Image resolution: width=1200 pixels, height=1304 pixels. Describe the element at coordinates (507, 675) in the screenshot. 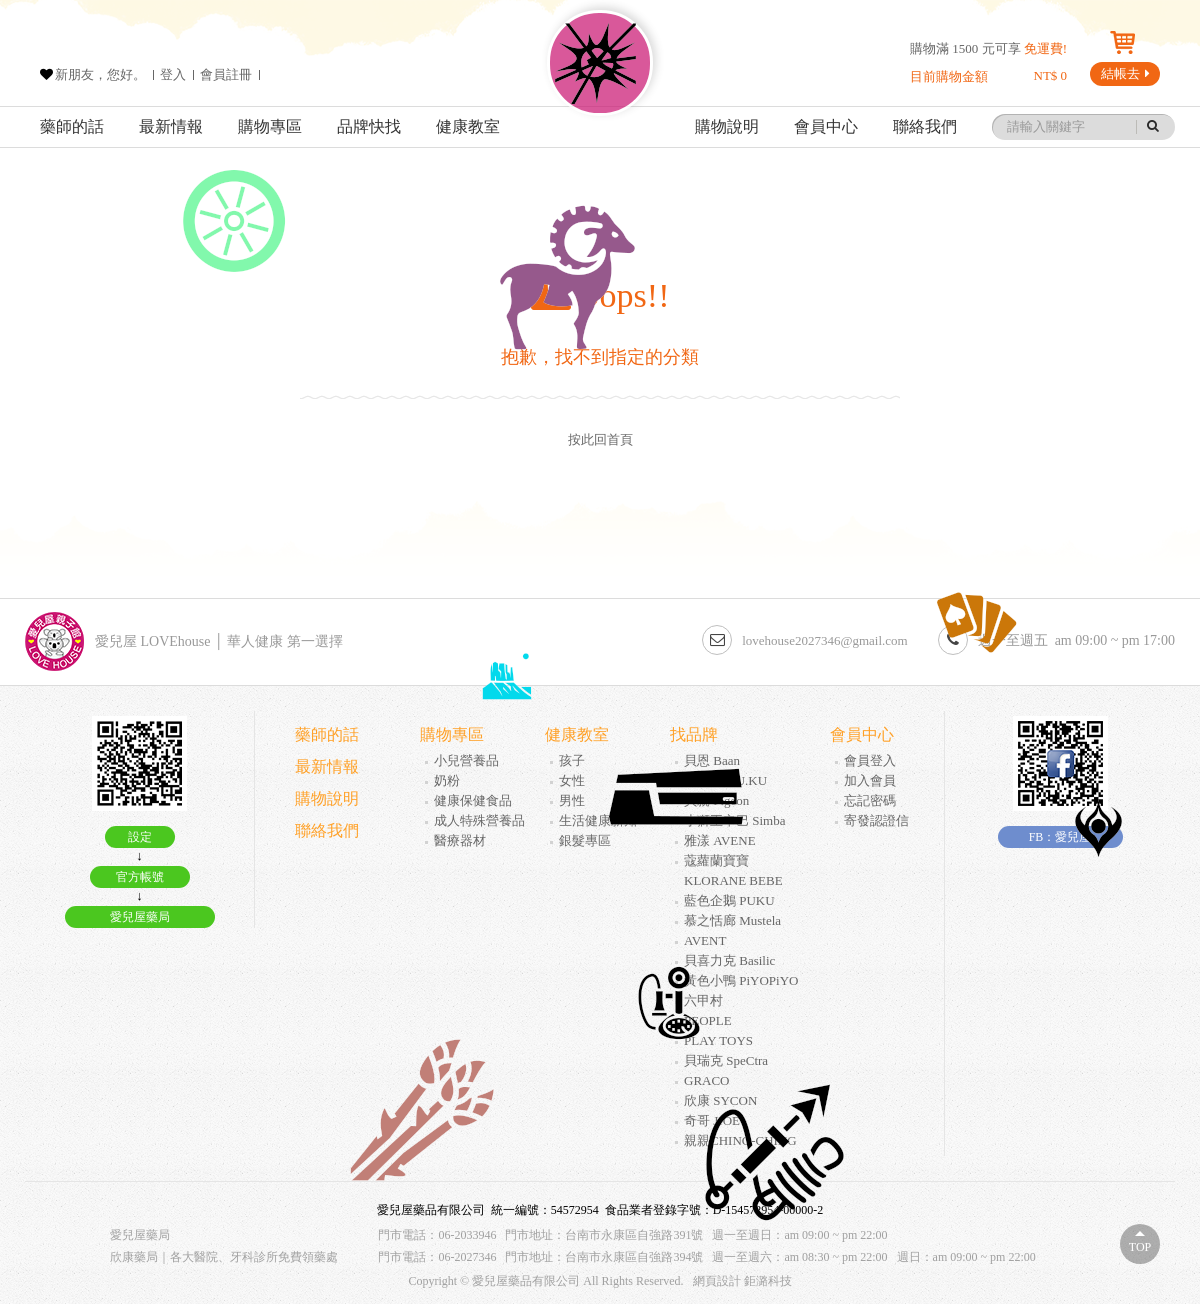

I see `navigate to Monument Valley game` at that location.